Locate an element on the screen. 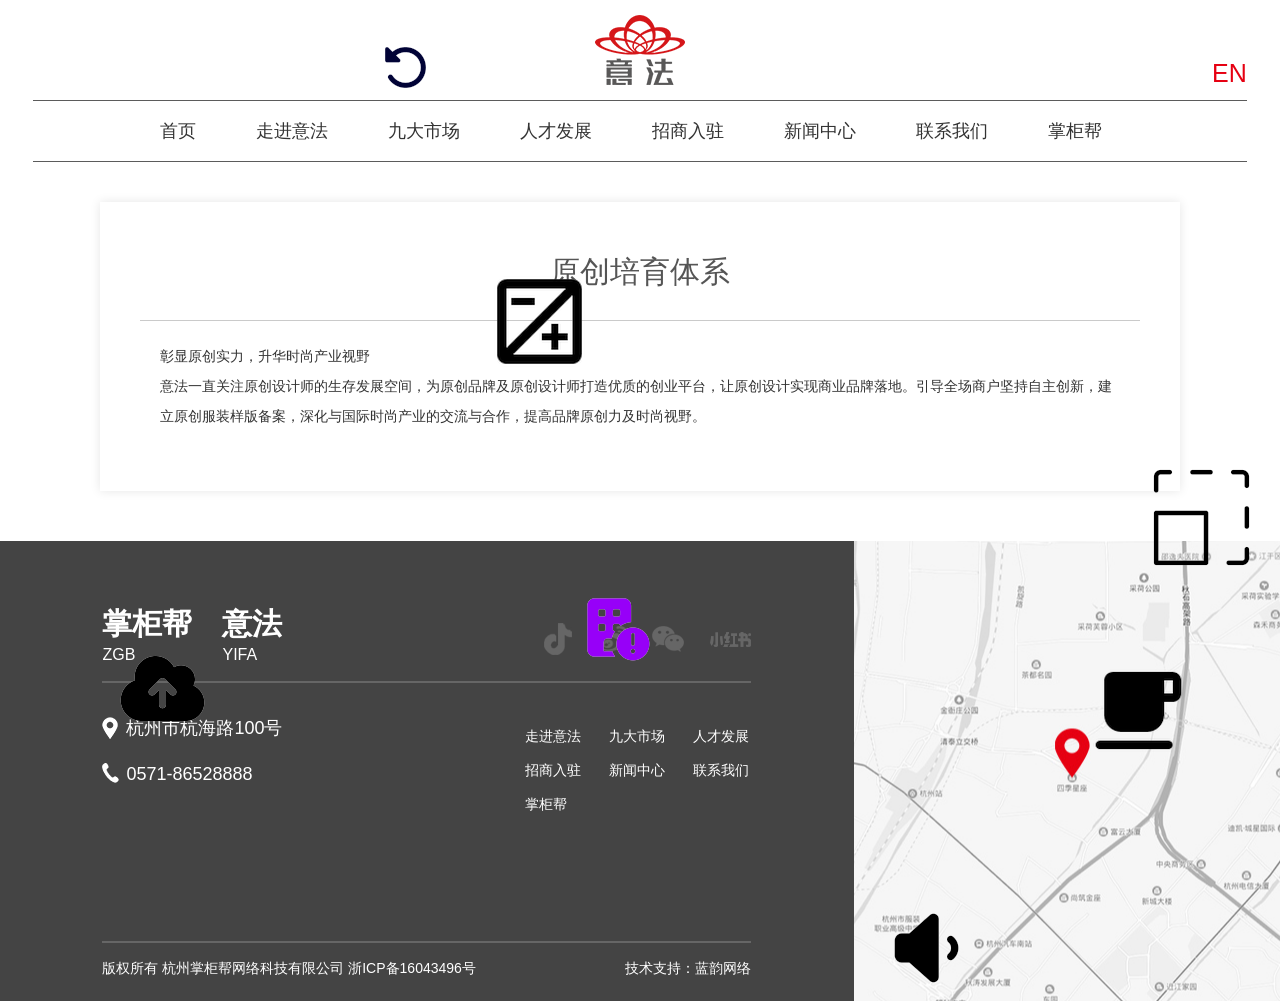  adjust image exposure settings is located at coordinates (539, 321).